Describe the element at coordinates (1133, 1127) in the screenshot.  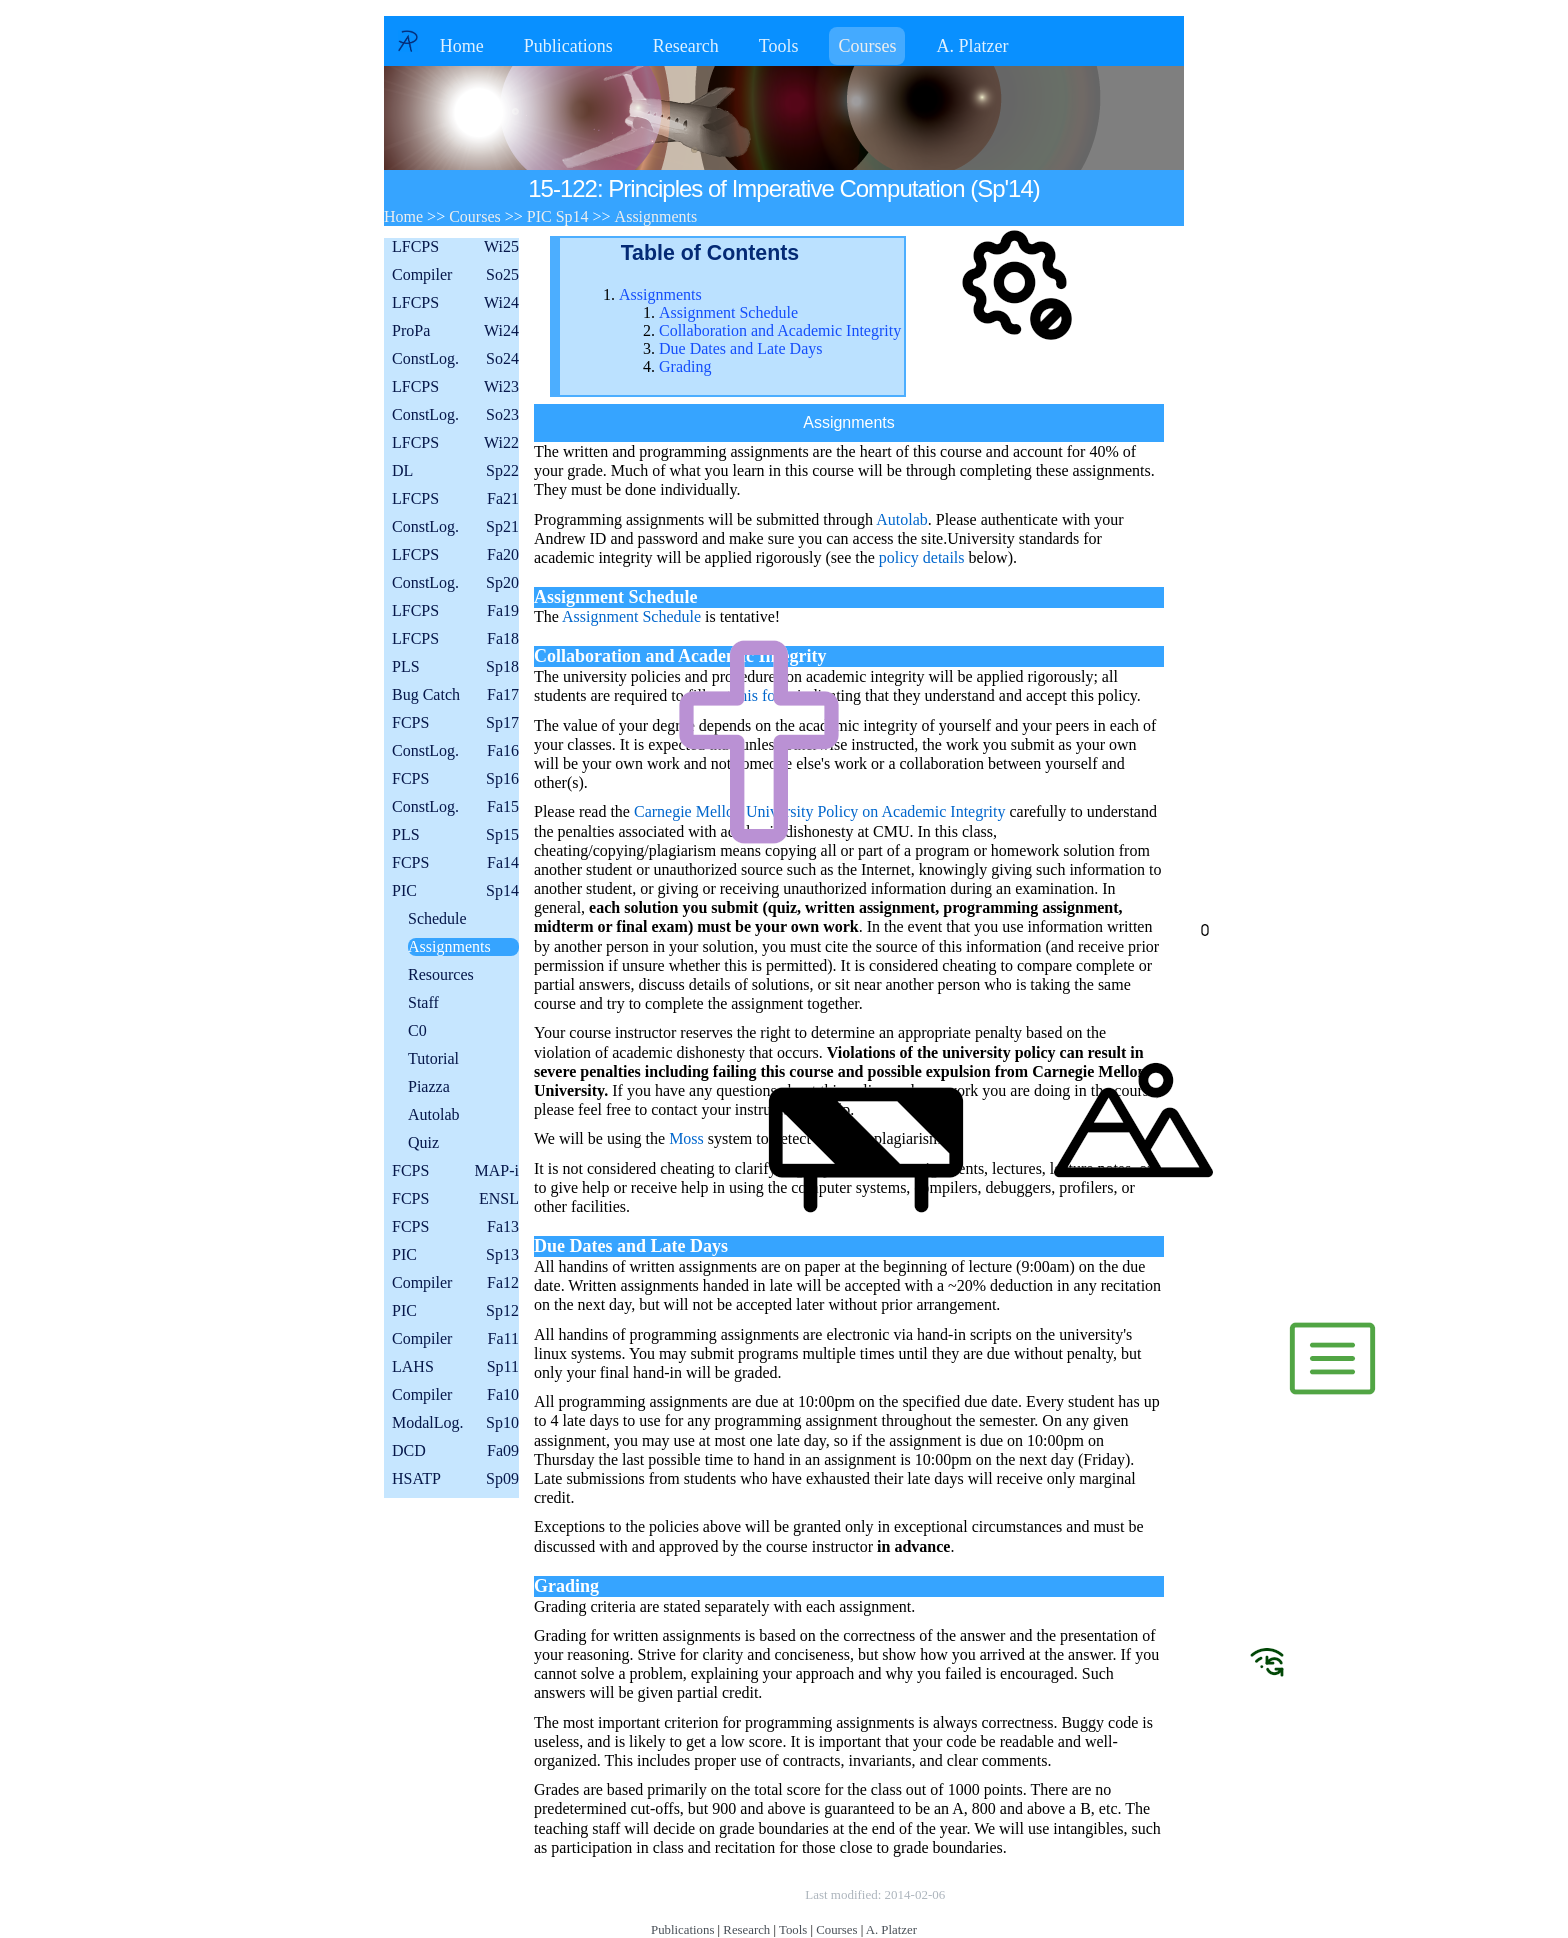
I see `view landscape or nature photos` at that location.